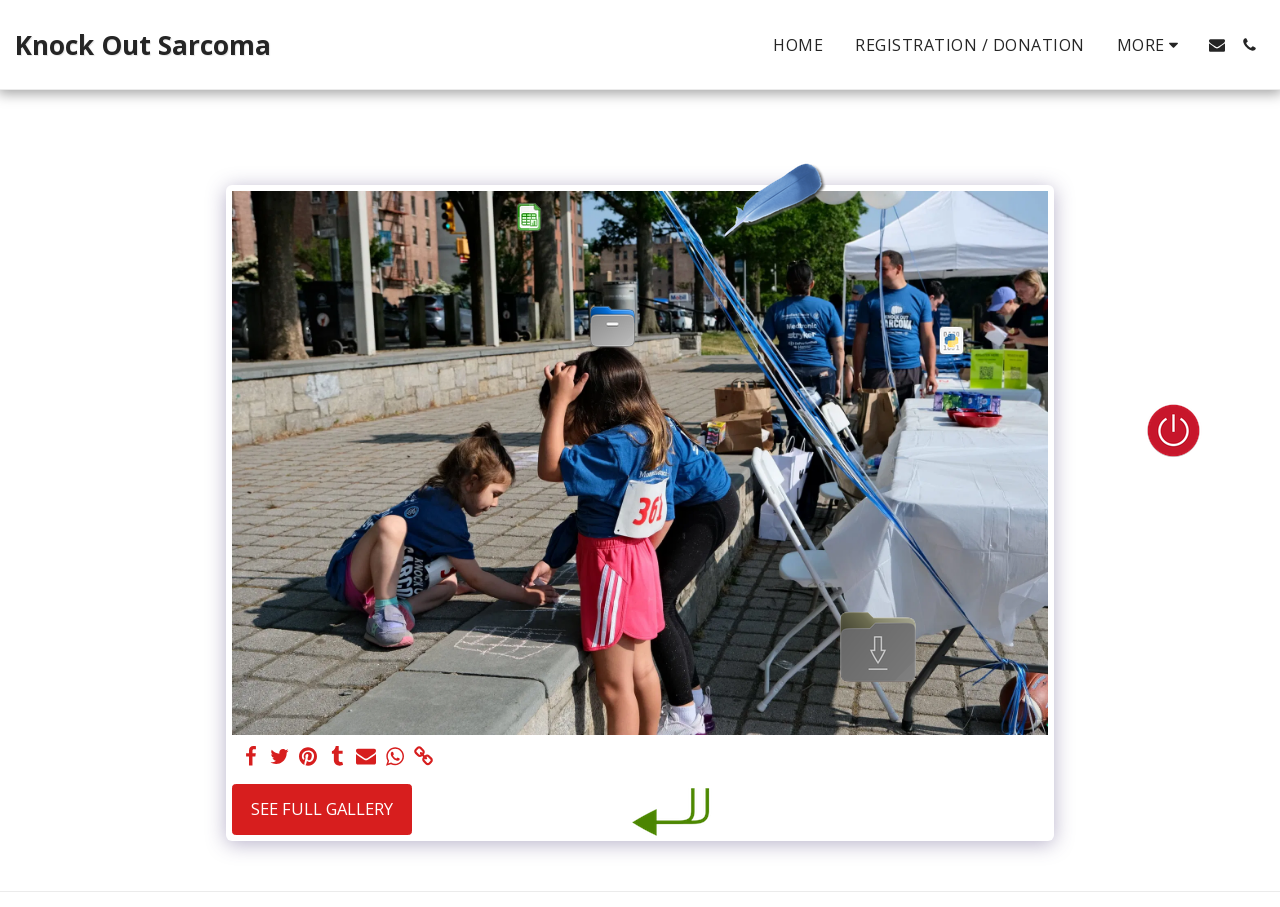 This screenshot has height=907, width=1280. Describe the element at coordinates (612, 326) in the screenshot. I see `open the file manager application` at that location.